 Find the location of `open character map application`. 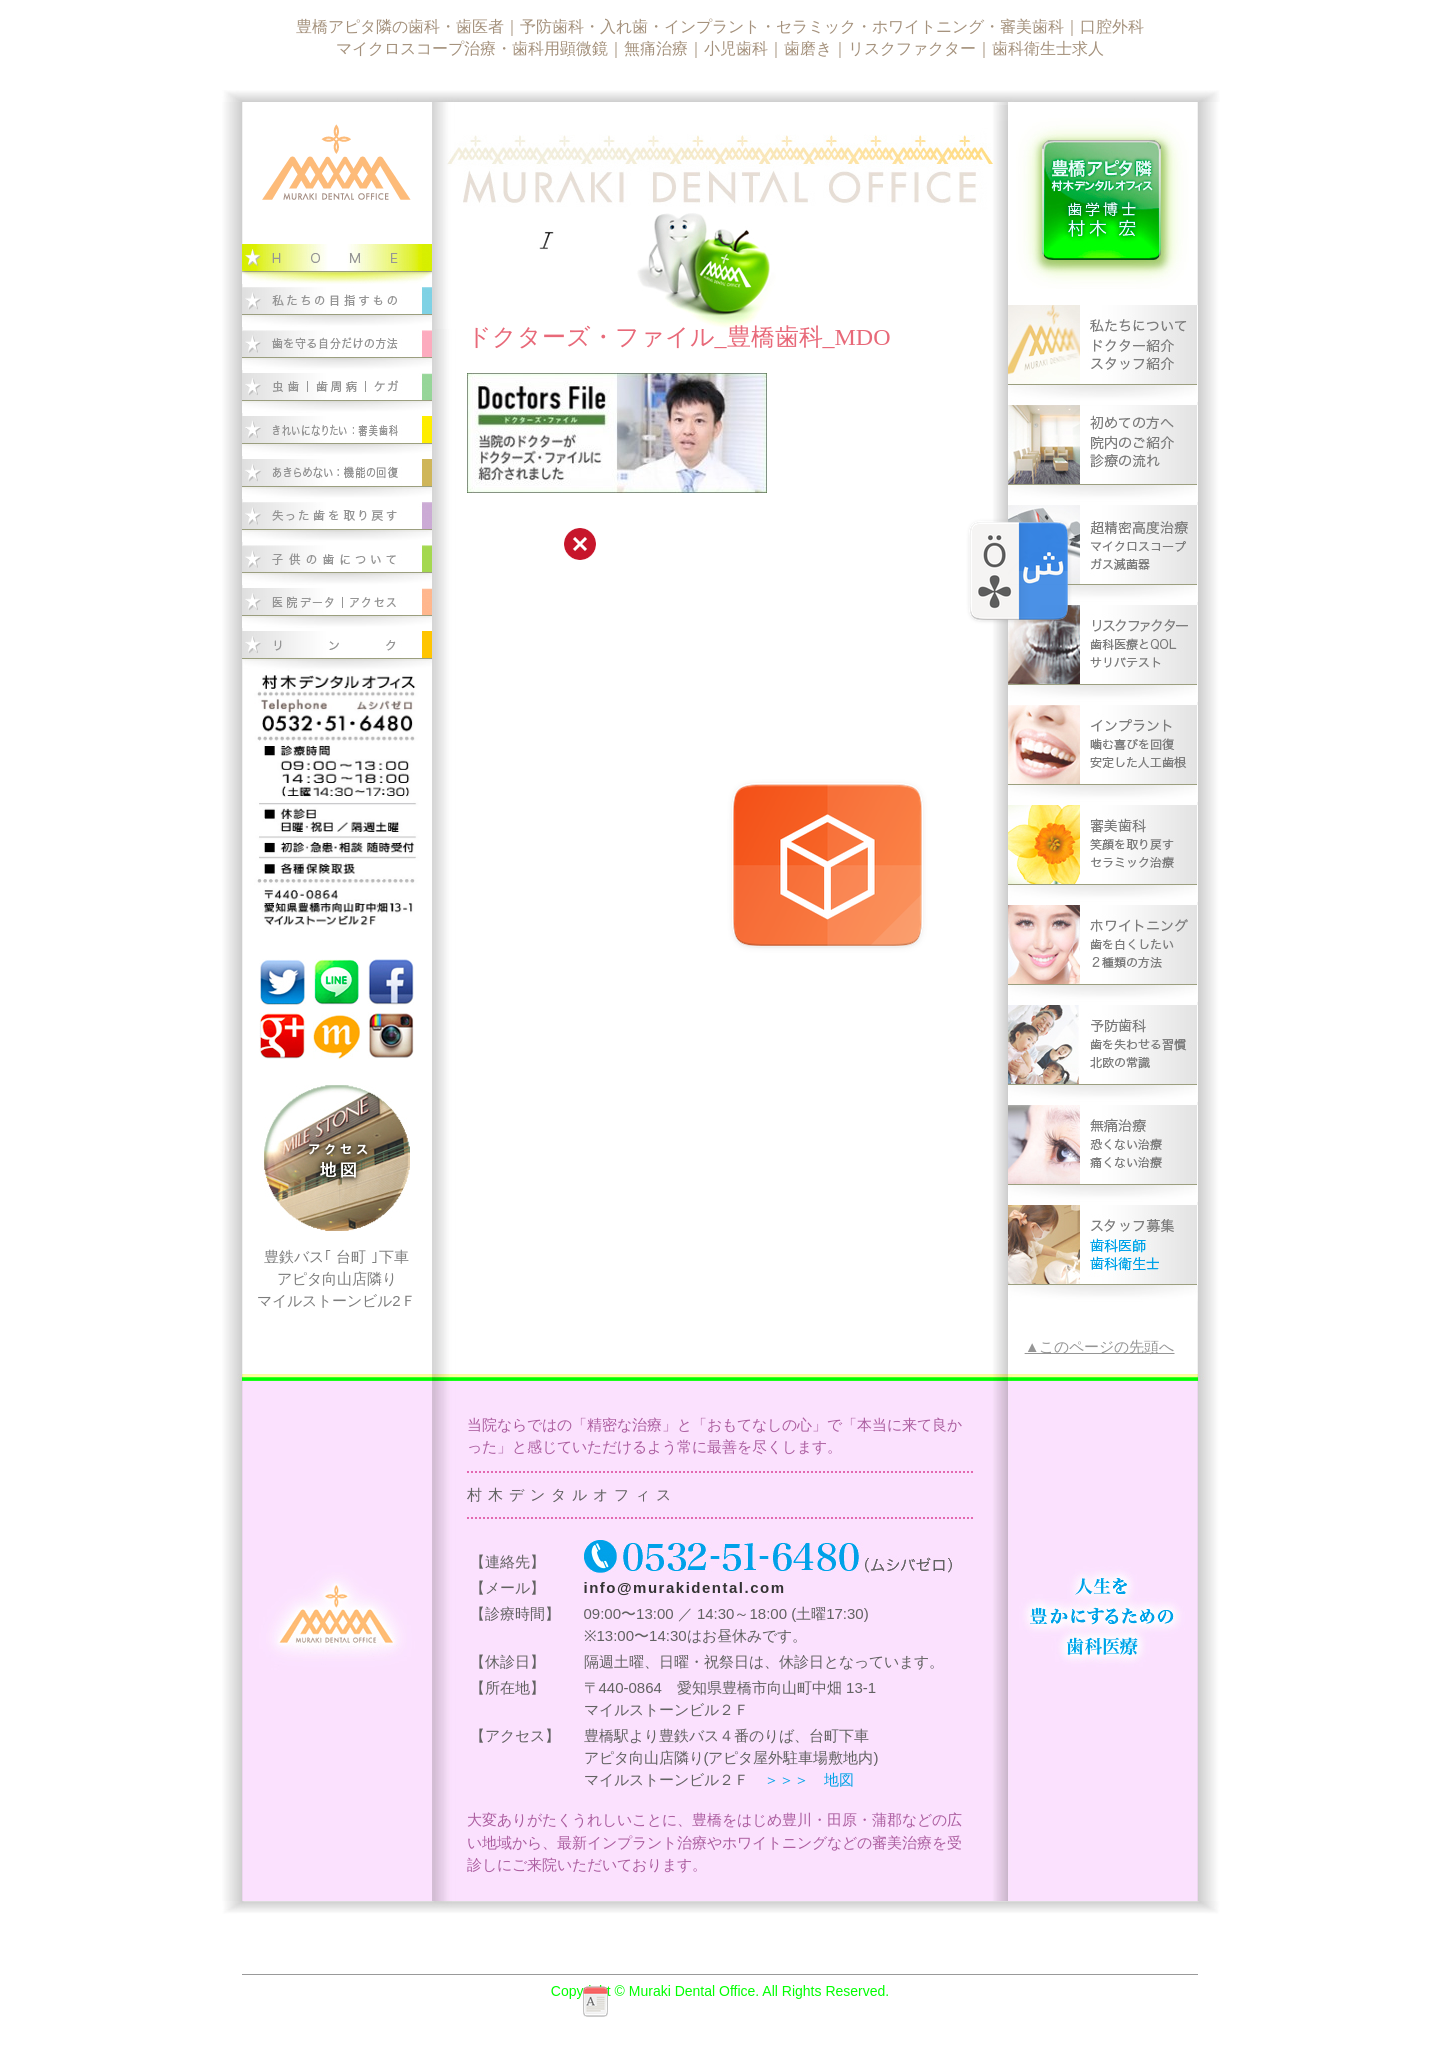

open character map application is located at coordinates (1019, 571).